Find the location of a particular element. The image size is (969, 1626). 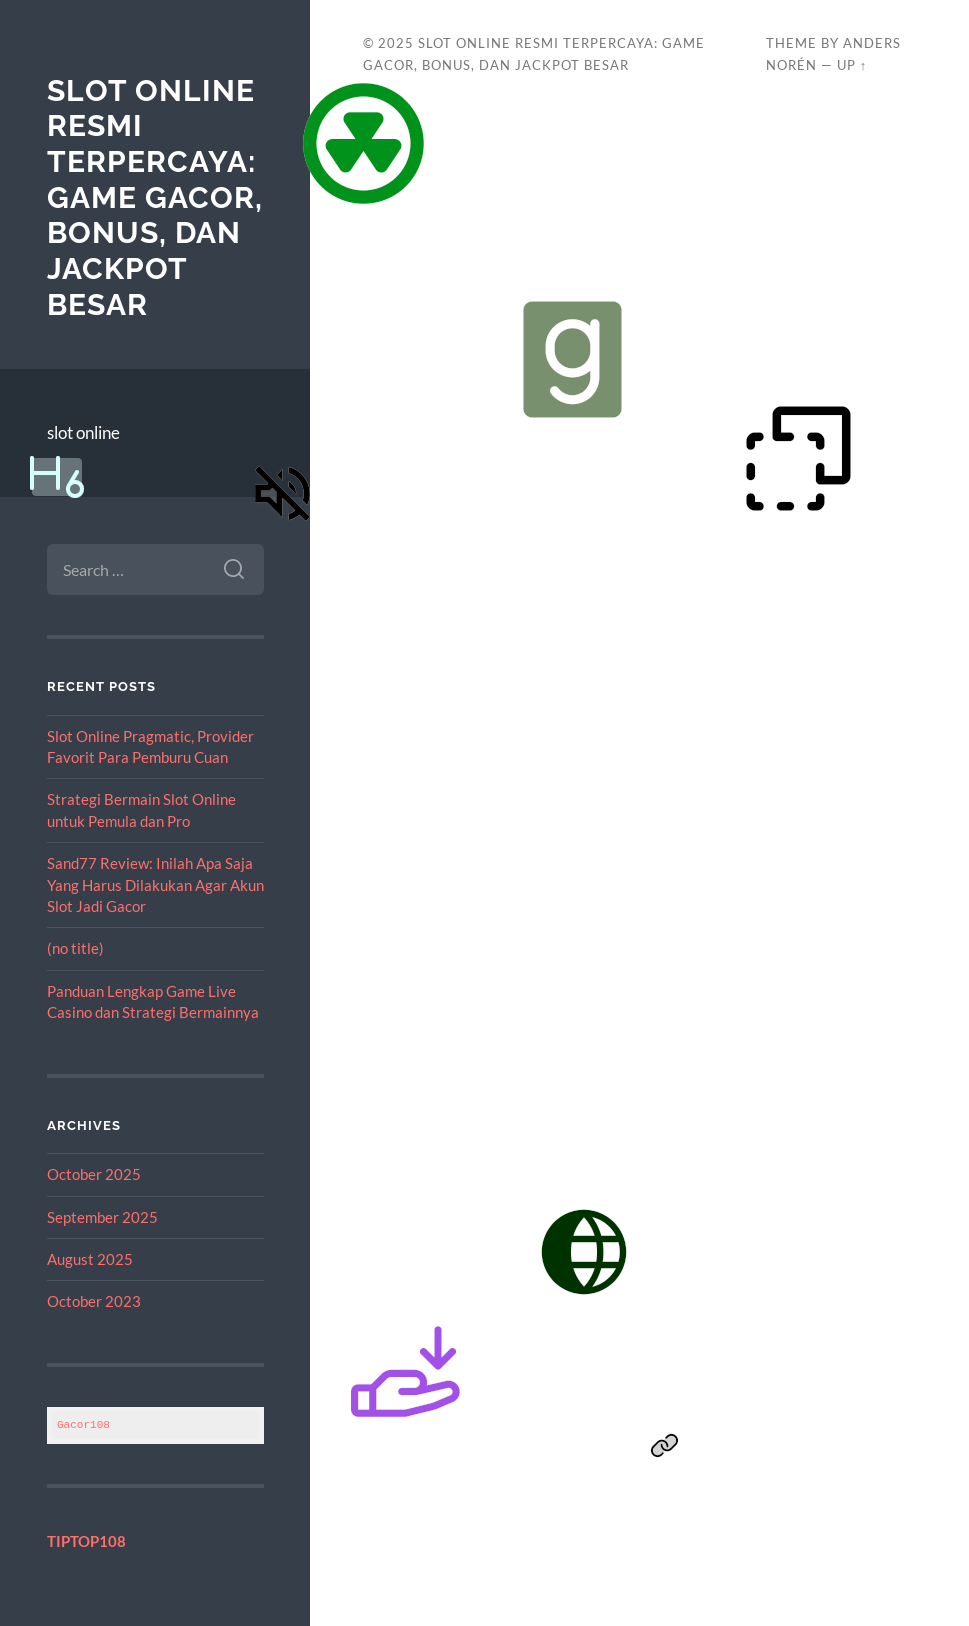

mute audio or sound is located at coordinates (282, 493).